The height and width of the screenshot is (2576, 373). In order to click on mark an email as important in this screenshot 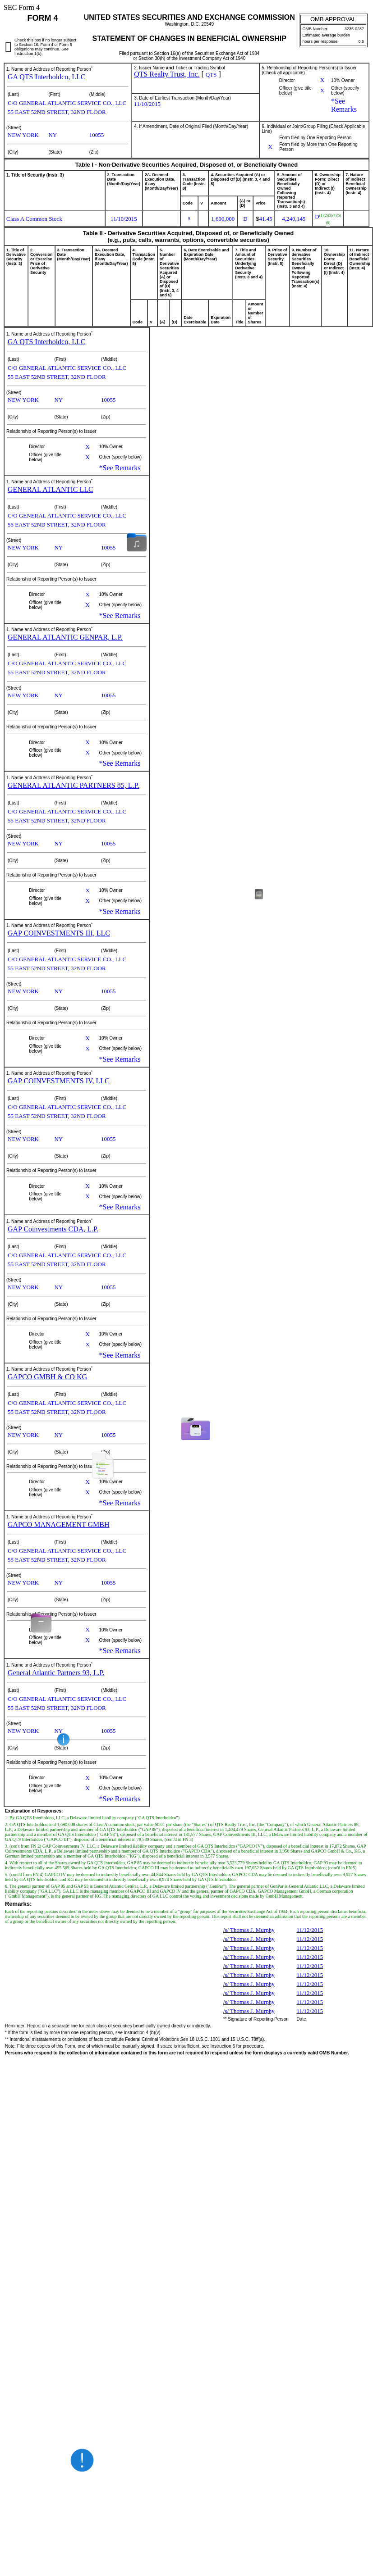, I will do `click(82, 2460)`.